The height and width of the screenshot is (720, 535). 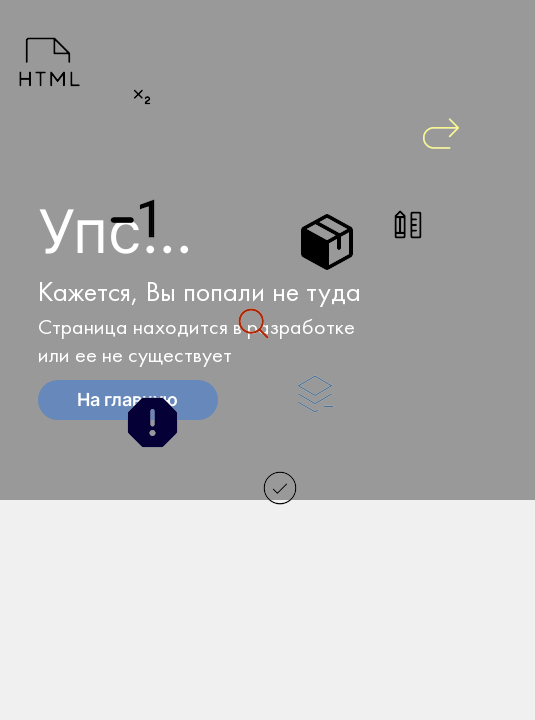 What do you see at coordinates (280, 488) in the screenshot?
I see `confirms a completed action or task` at bounding box center [280, 488].